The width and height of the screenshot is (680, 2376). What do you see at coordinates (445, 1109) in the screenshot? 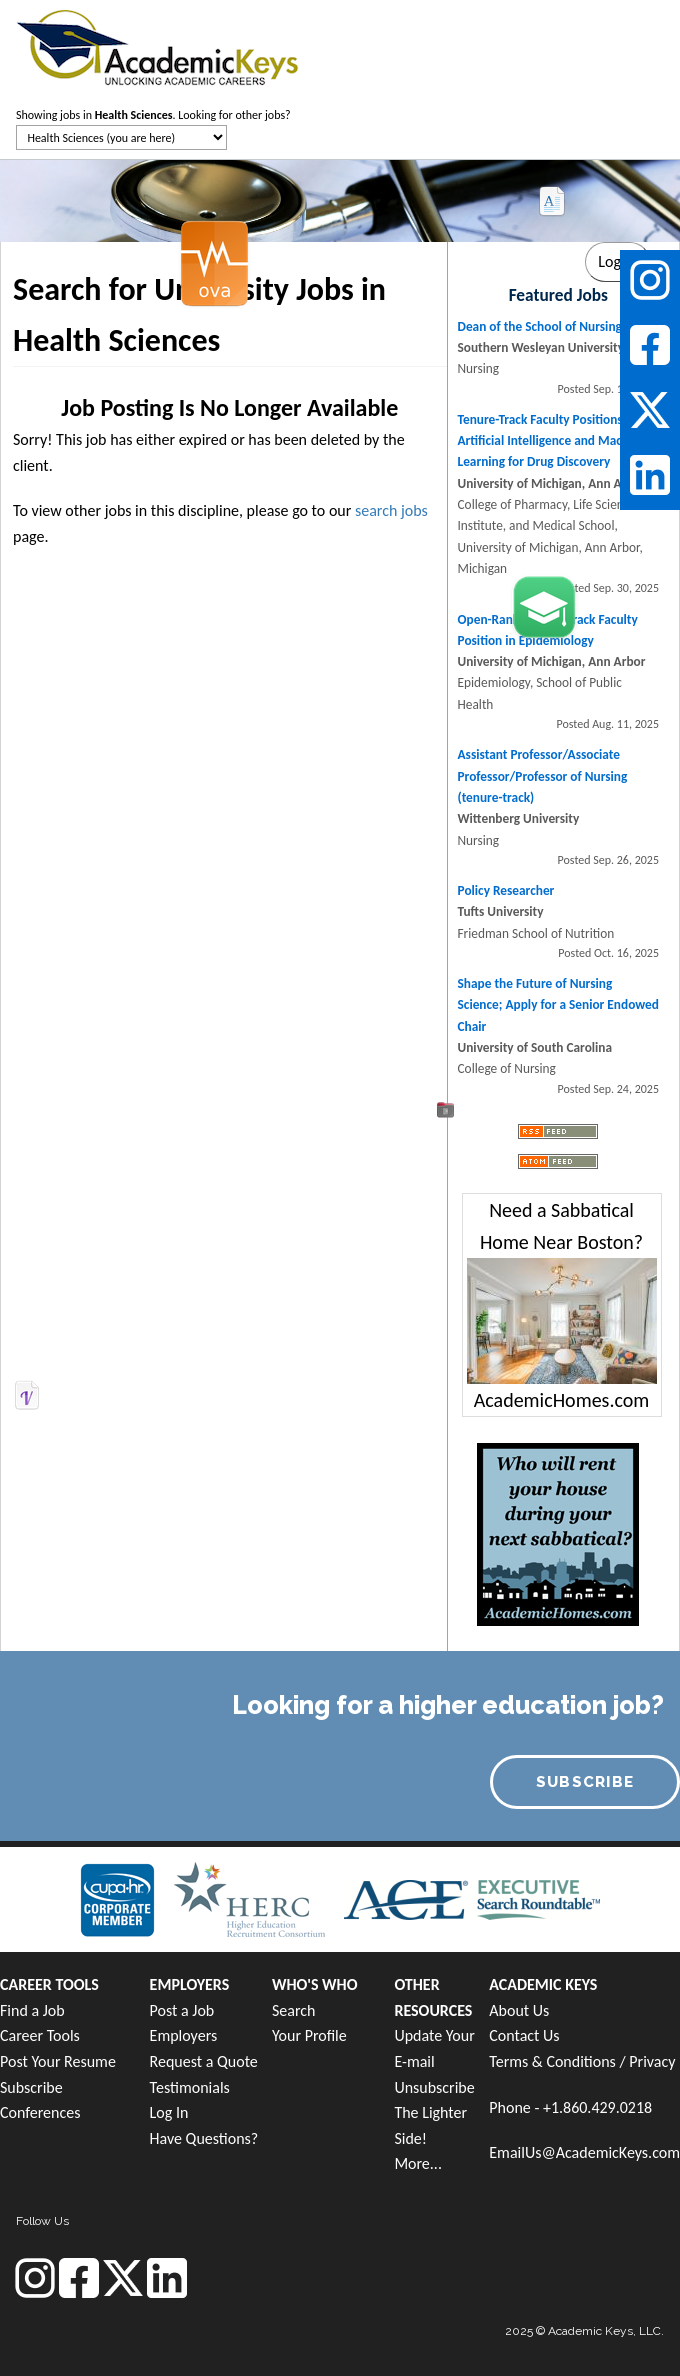
I see `open templates folder` at bounding box center [445, 1109].